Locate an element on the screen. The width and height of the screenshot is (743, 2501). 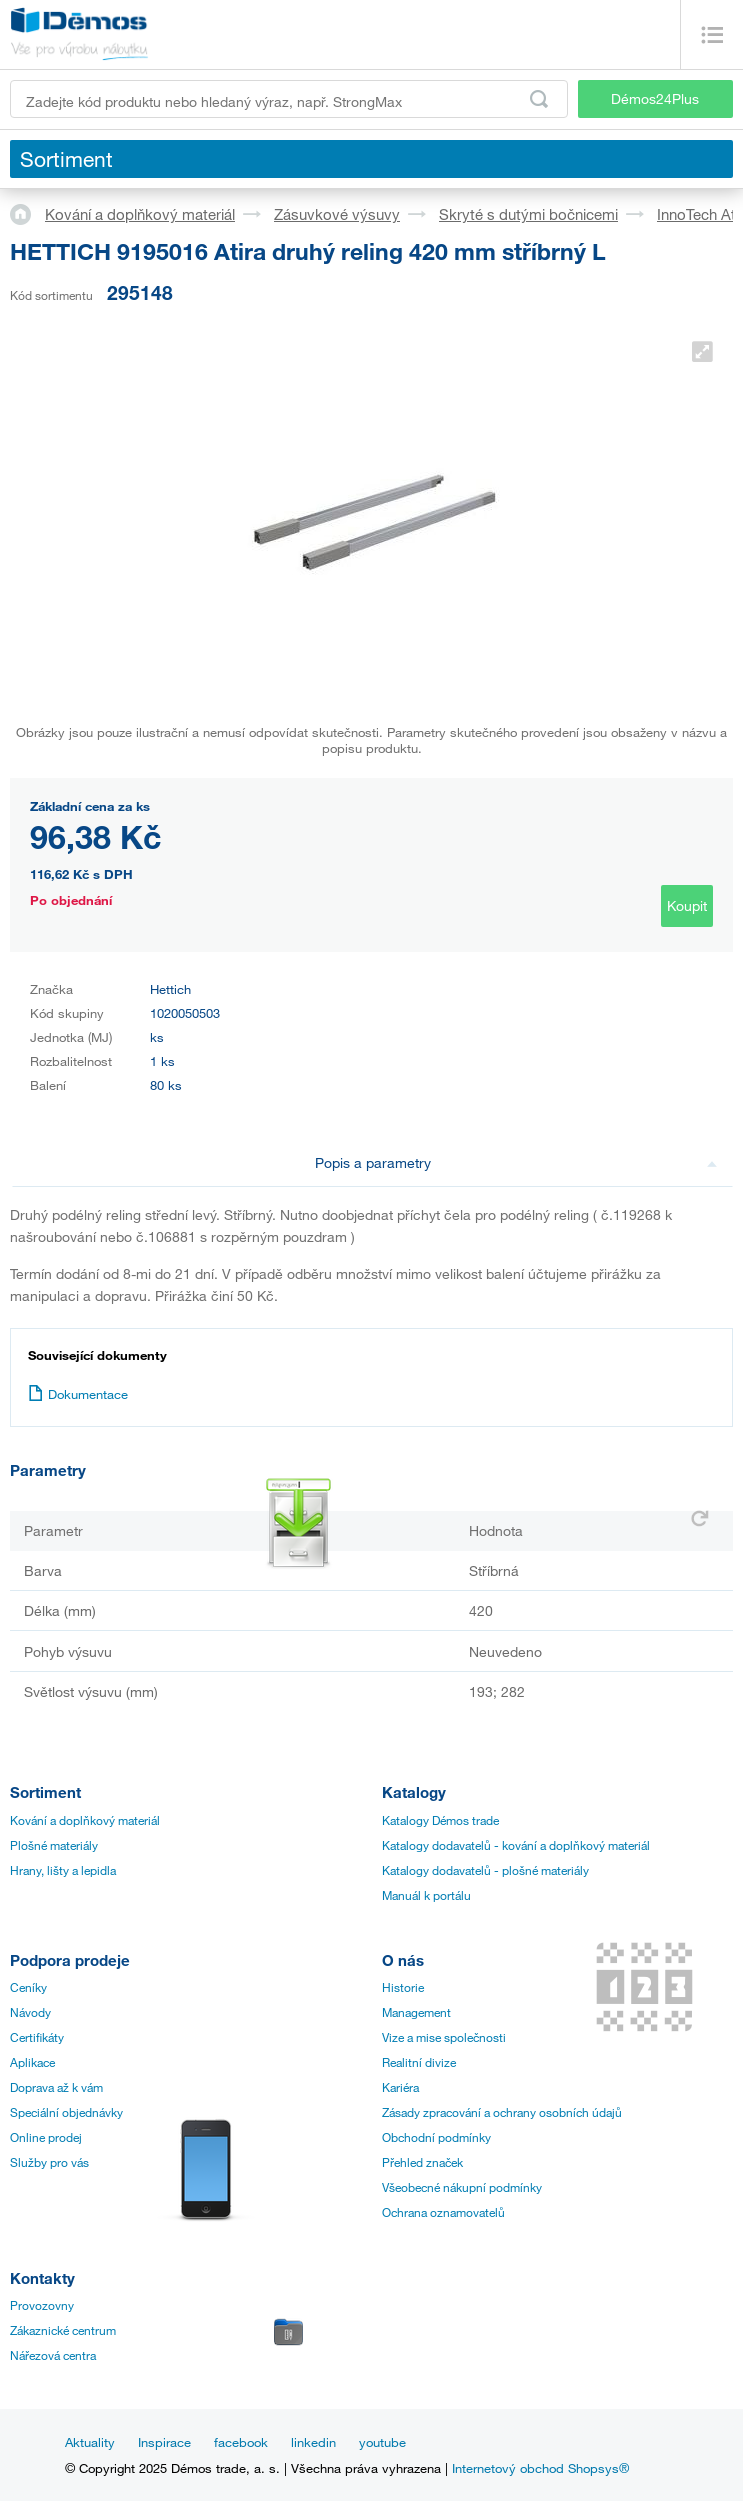
open templates folder is located at coordinates (288, 2331).